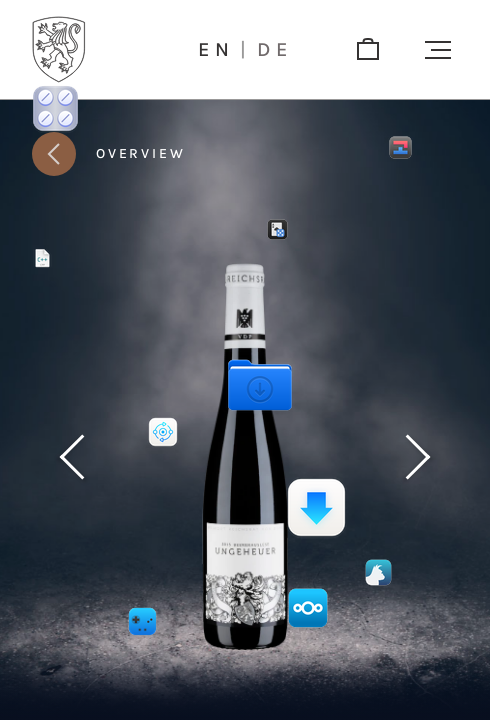 The image size is (490, 720). What do you see at coordinates (378, 572) in the screenshot?
I see `open rambox messaging app` at bounding box center [378, 572].